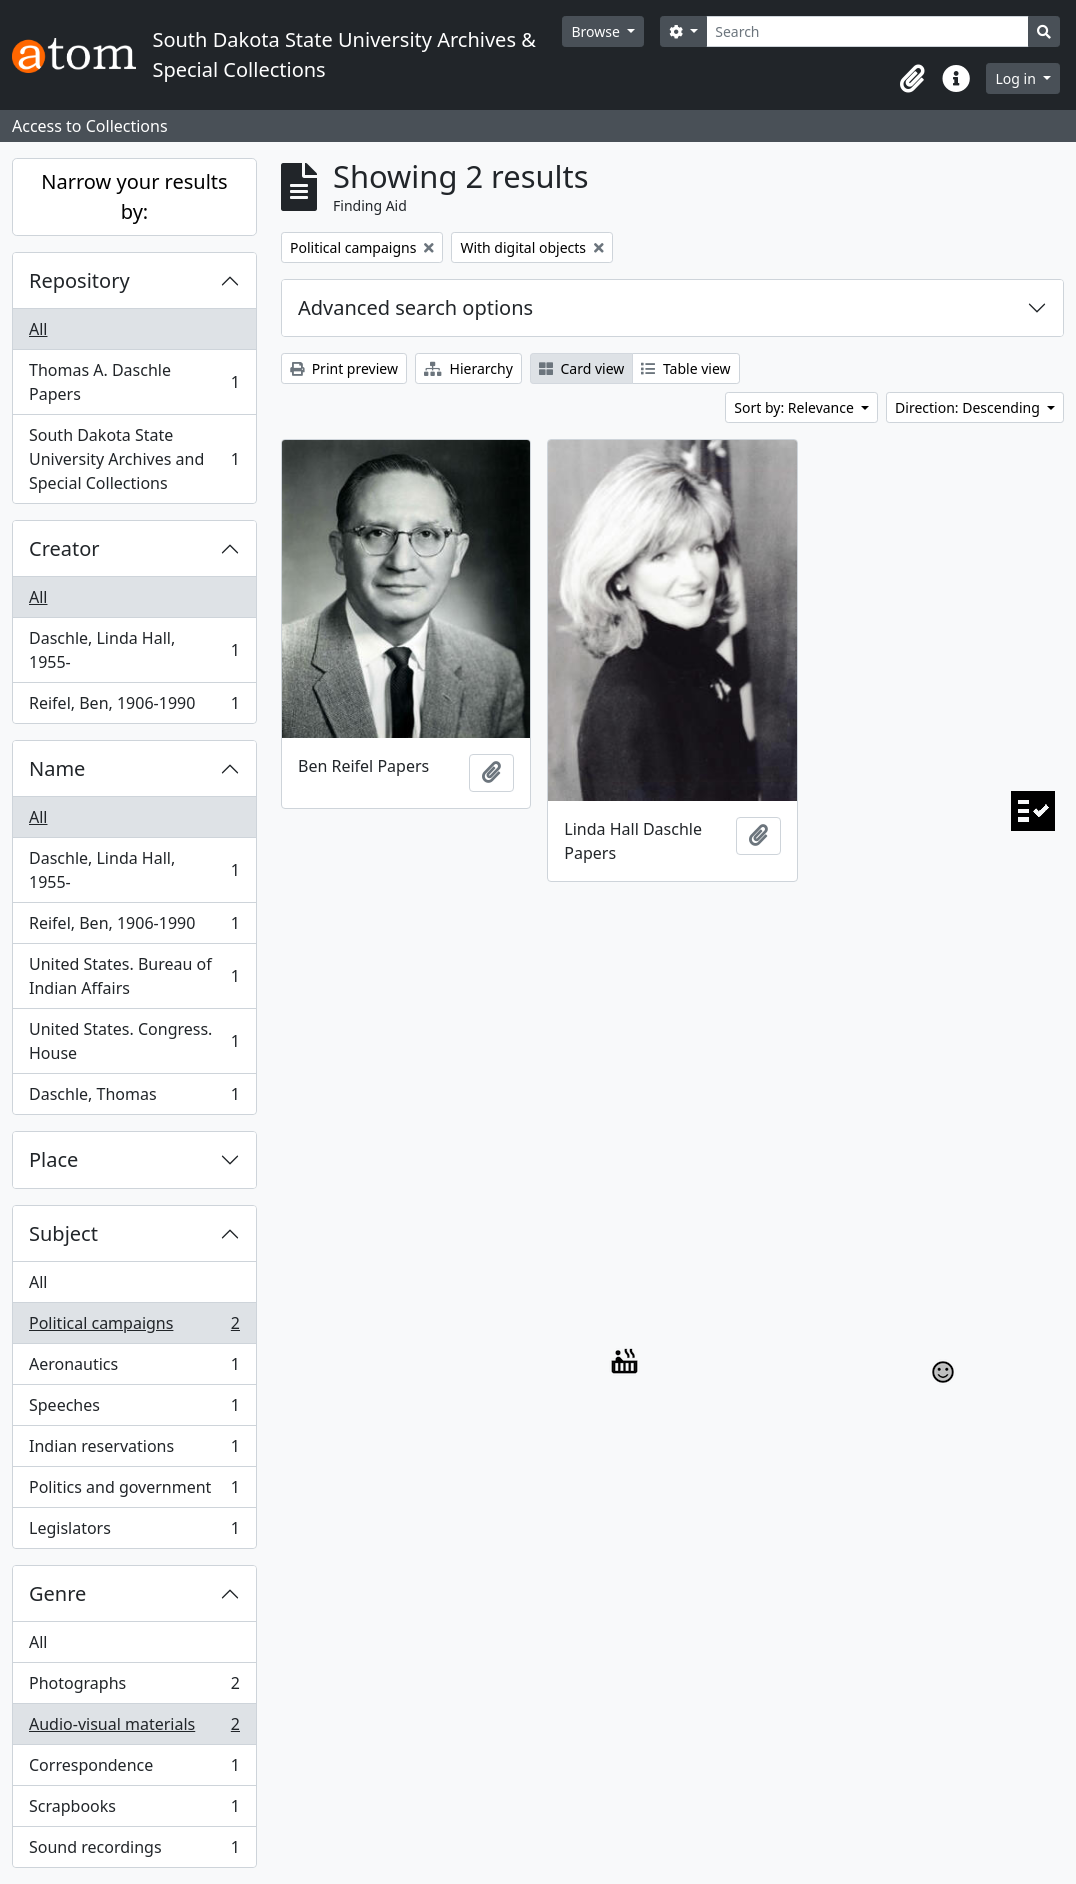 This screenshot has height=1884, width=1076. What do you see at coordinates (1033, 811) in the screenshot?
I see `verify or review checklist items` at bounding box center [1033, 811].